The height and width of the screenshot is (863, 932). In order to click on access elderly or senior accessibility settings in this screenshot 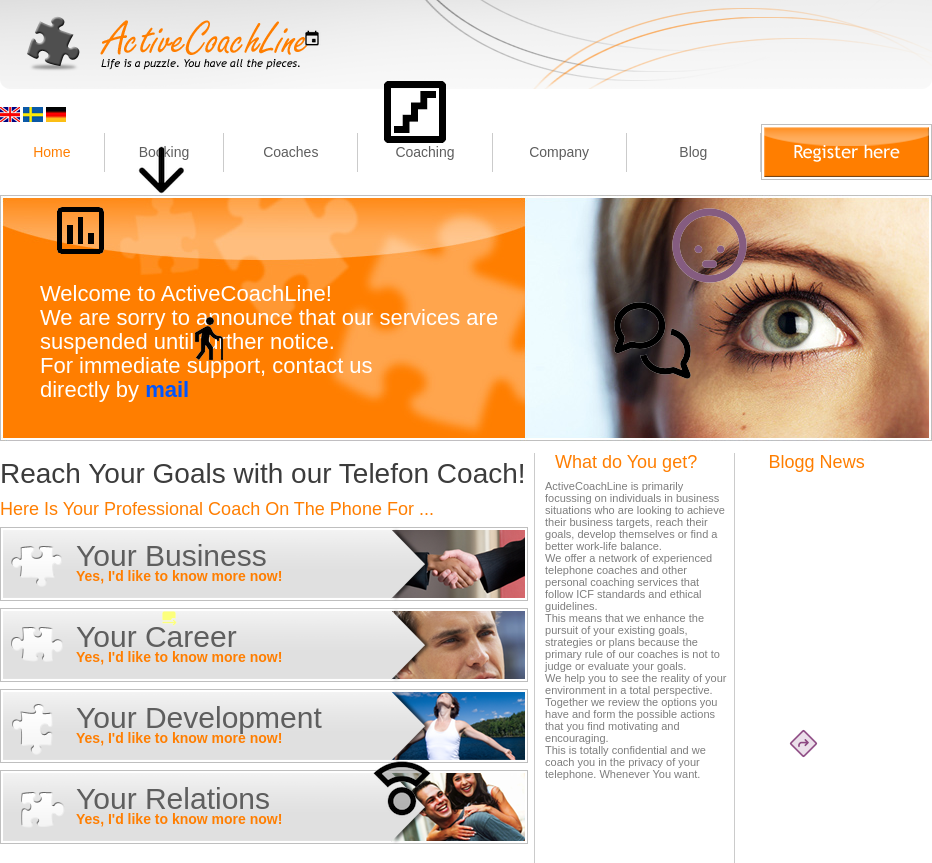, I will do `click(207, 338)`.